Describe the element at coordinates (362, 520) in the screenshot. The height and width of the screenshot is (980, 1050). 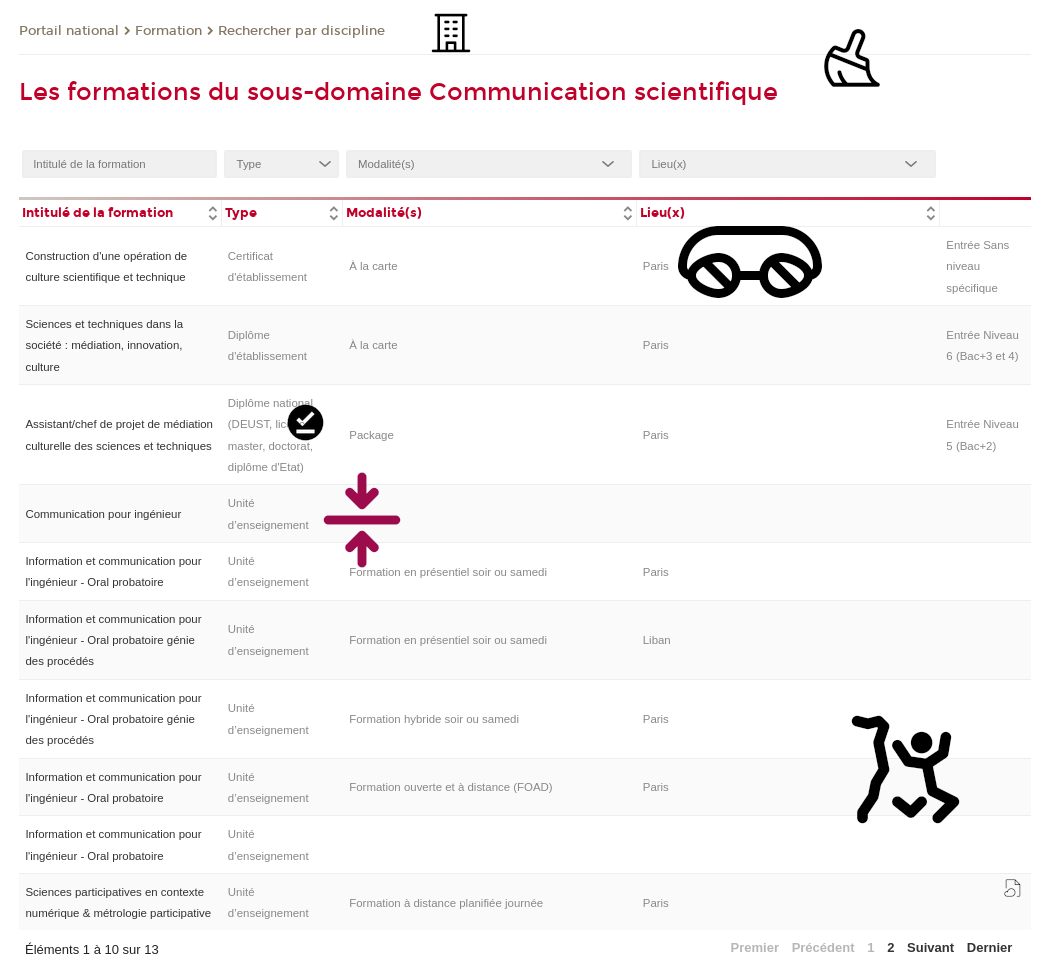
I see `collapse content vertically` at that location.